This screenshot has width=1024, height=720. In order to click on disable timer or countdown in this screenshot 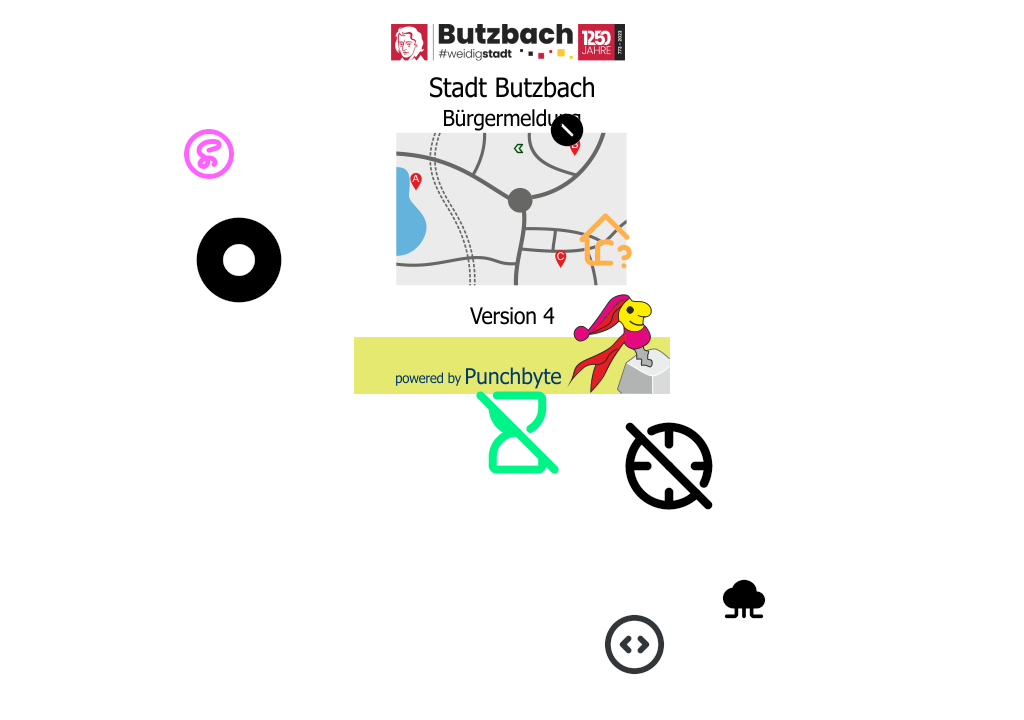, I will do `click(517, 432)`.